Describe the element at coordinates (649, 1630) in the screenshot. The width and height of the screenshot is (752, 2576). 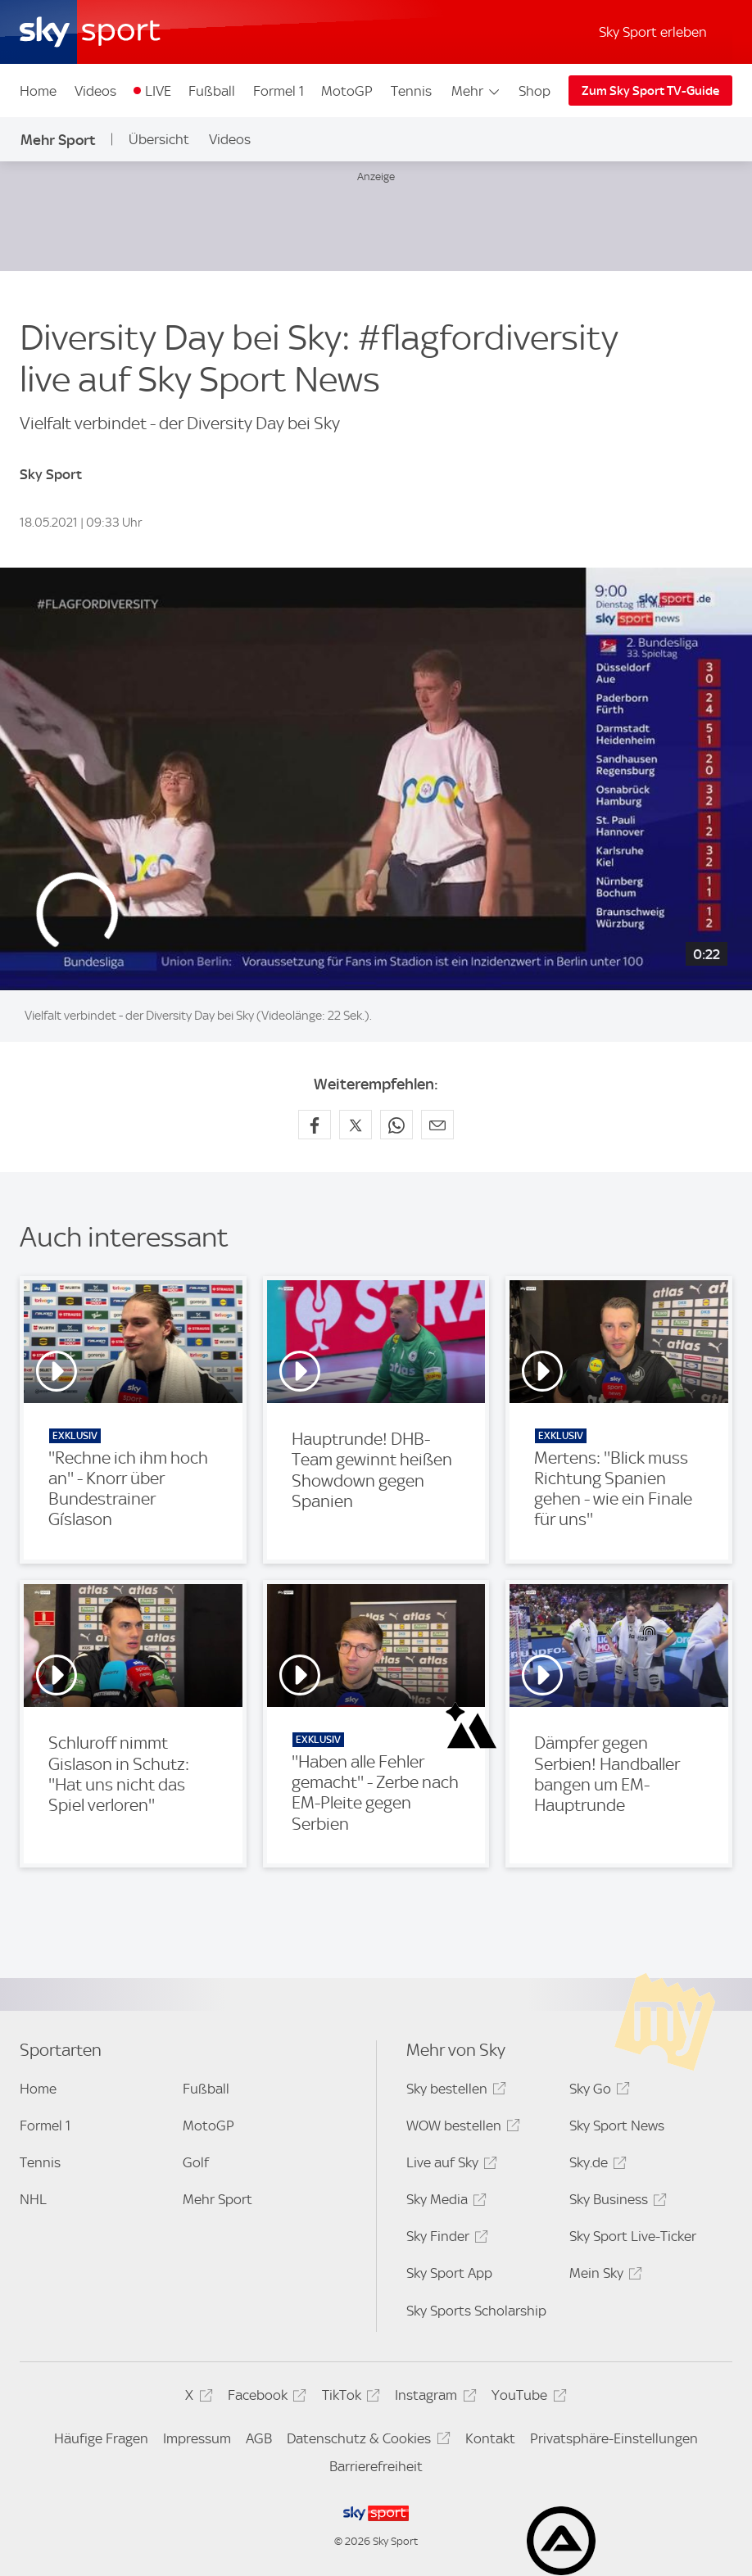
I see `view weather conditions` at that location.